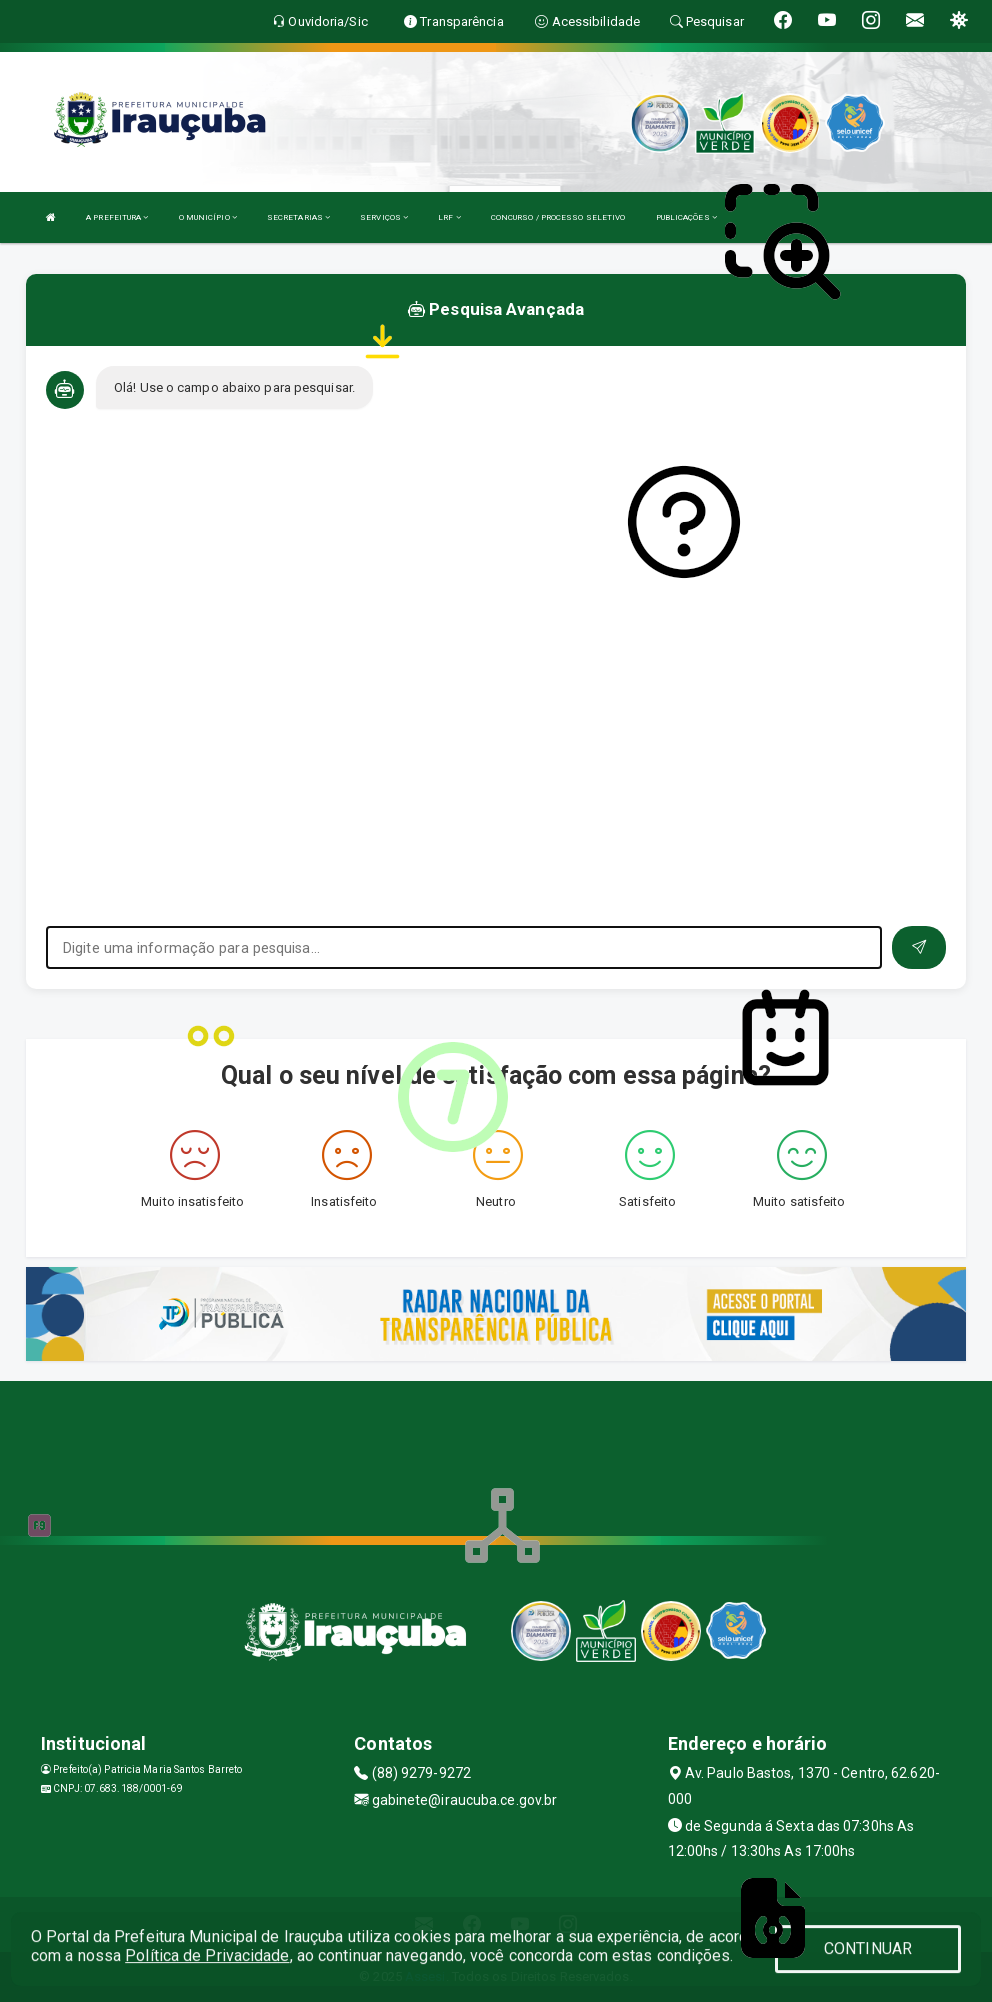 This screenshot has height=2002, width=992. Describe the element at coordinates (39, 1525) in the screenshot. I see `keyboard shortcut indicator for F9 function key` at that location.